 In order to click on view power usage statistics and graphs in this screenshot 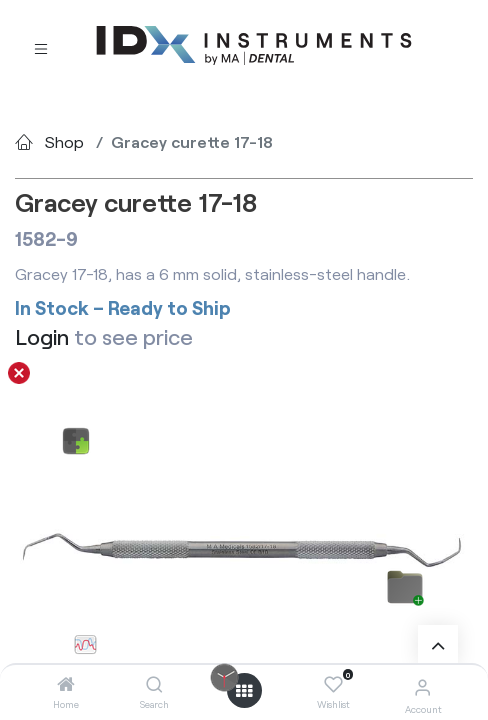, I will do `click(85, 644)`.